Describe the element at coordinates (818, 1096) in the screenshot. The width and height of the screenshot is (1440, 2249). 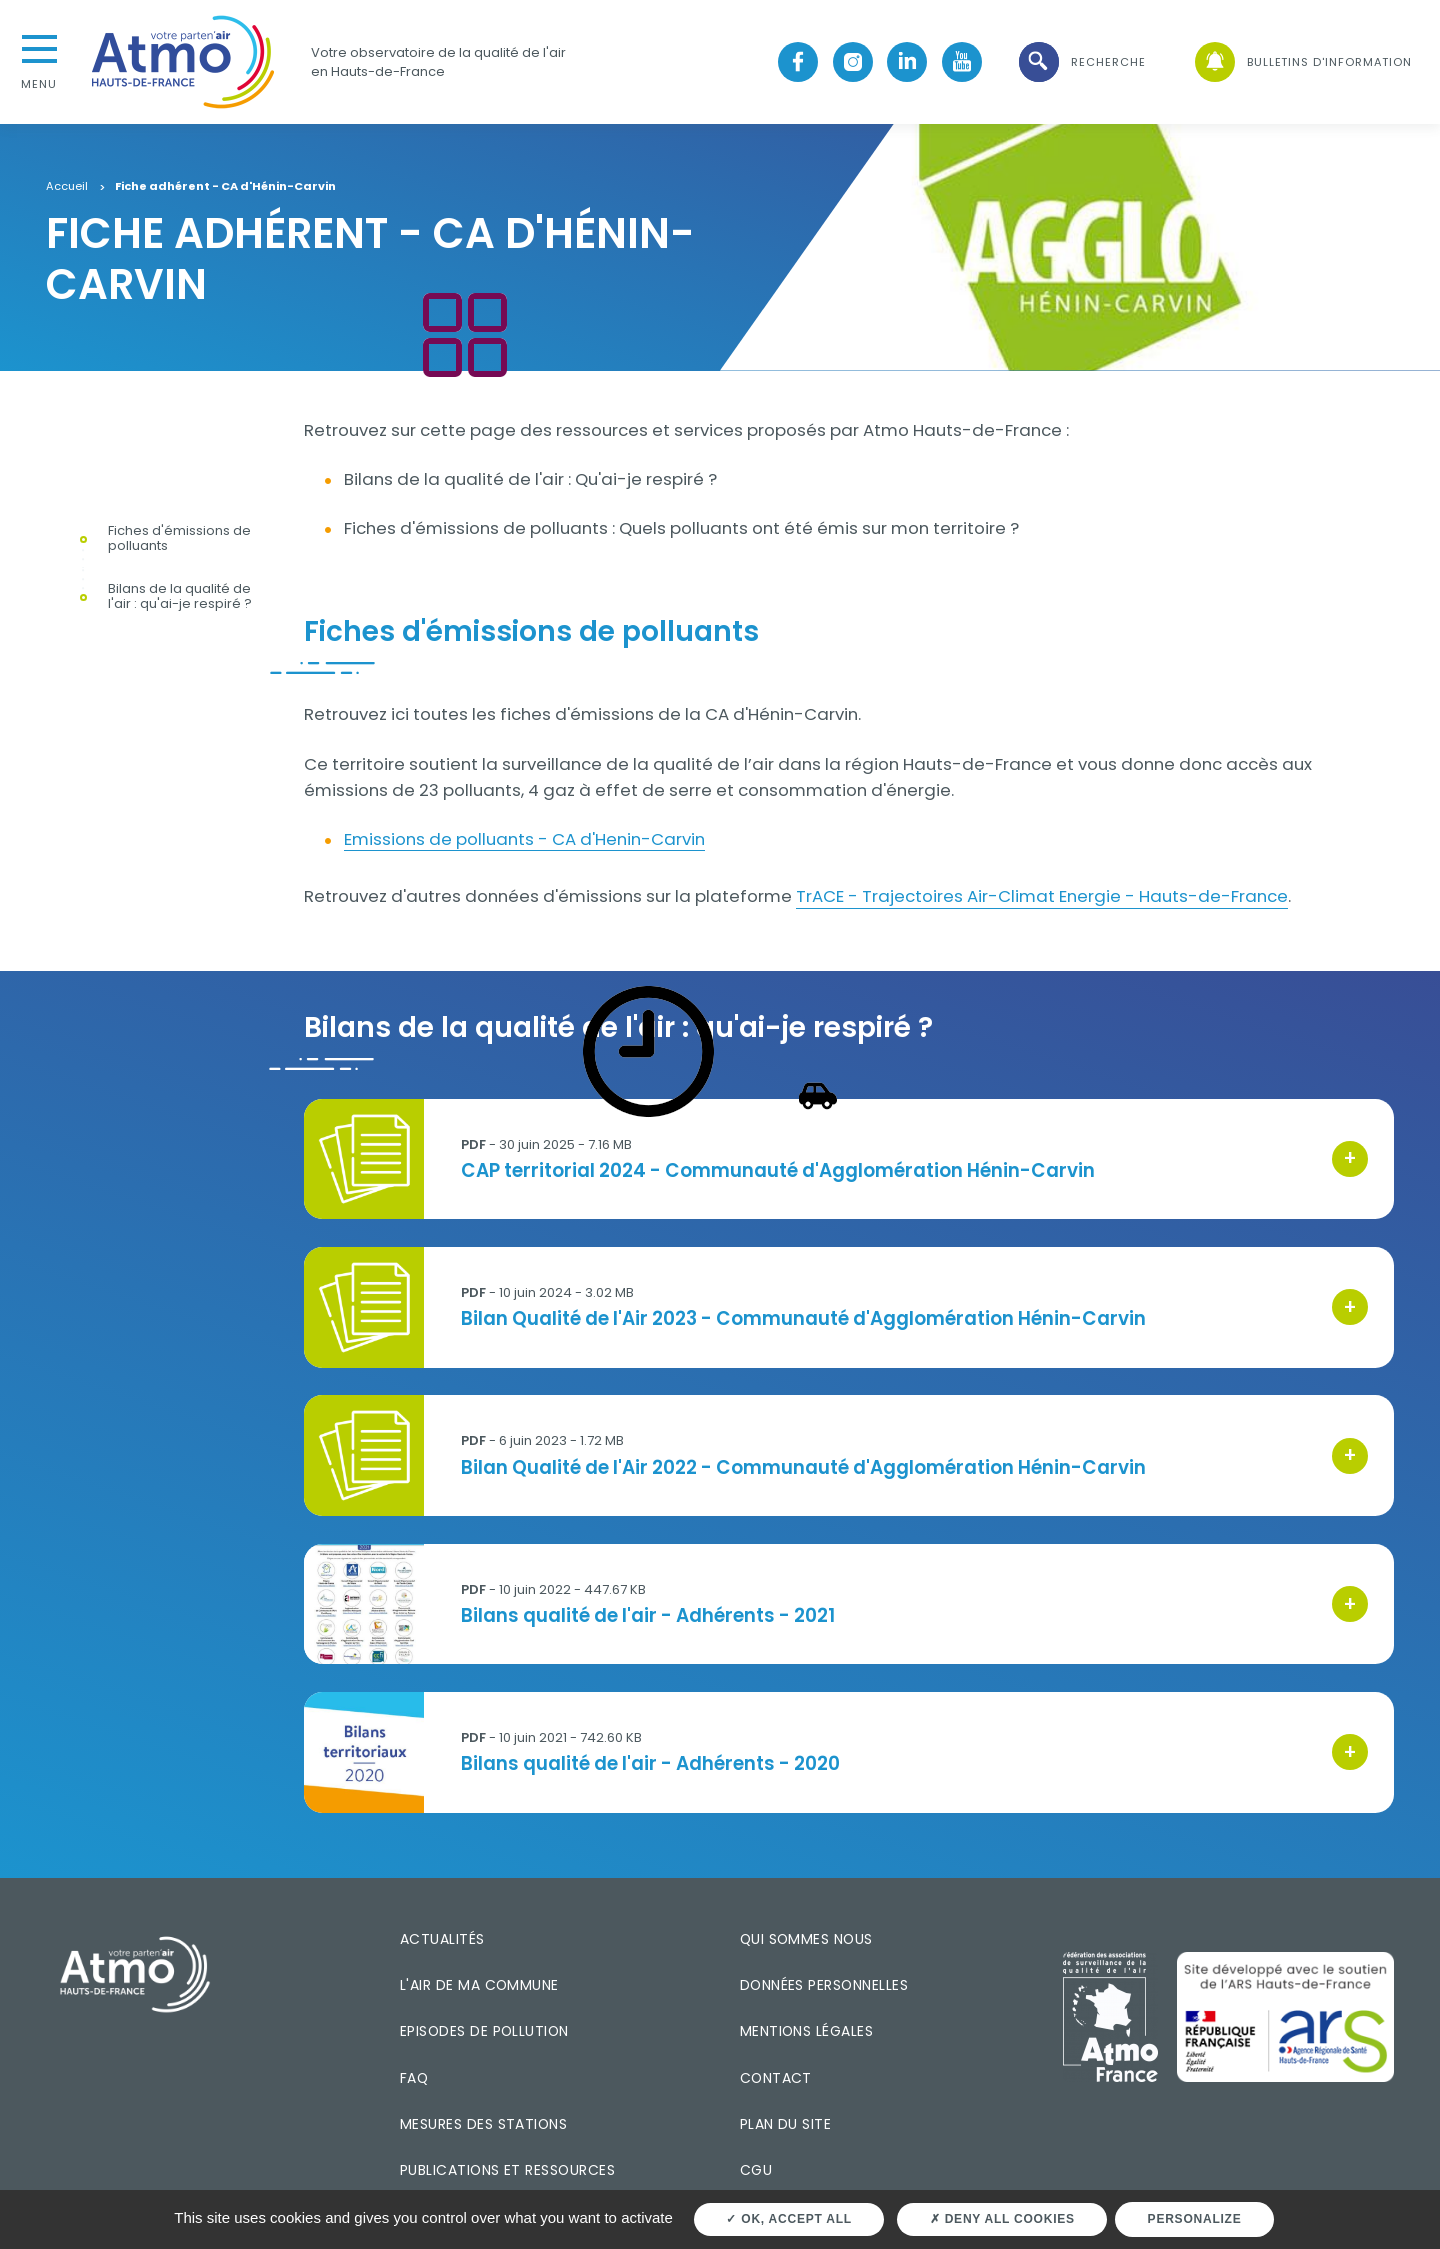
I see `access vehicle or car-related features` at that location.